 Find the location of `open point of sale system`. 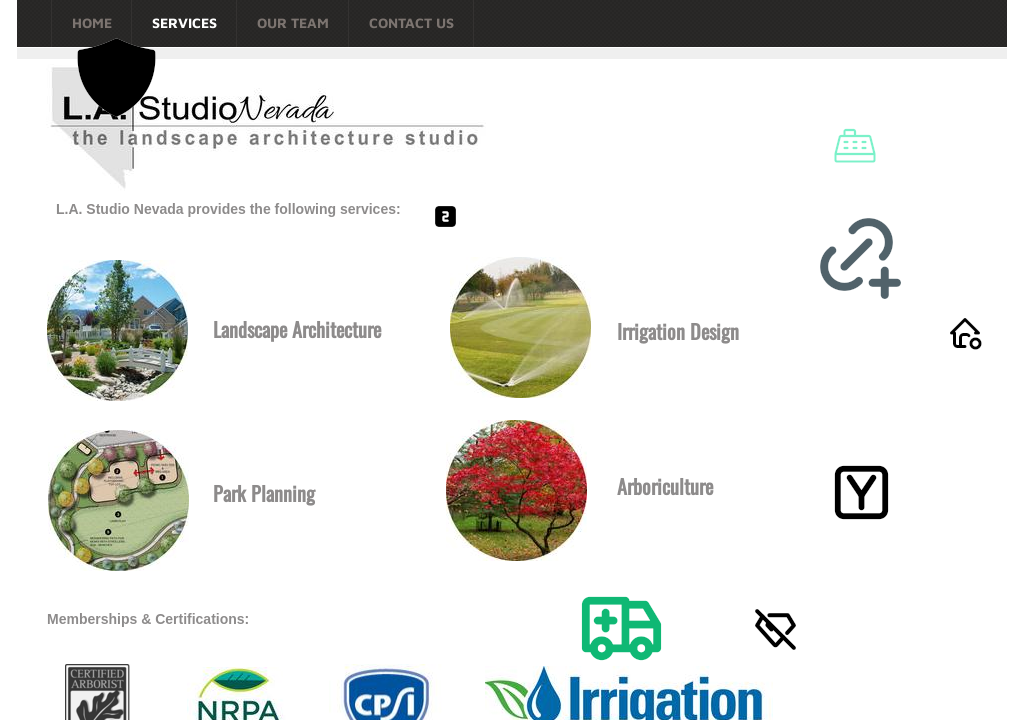

open point of sale system is located at coordinates (855, 148).